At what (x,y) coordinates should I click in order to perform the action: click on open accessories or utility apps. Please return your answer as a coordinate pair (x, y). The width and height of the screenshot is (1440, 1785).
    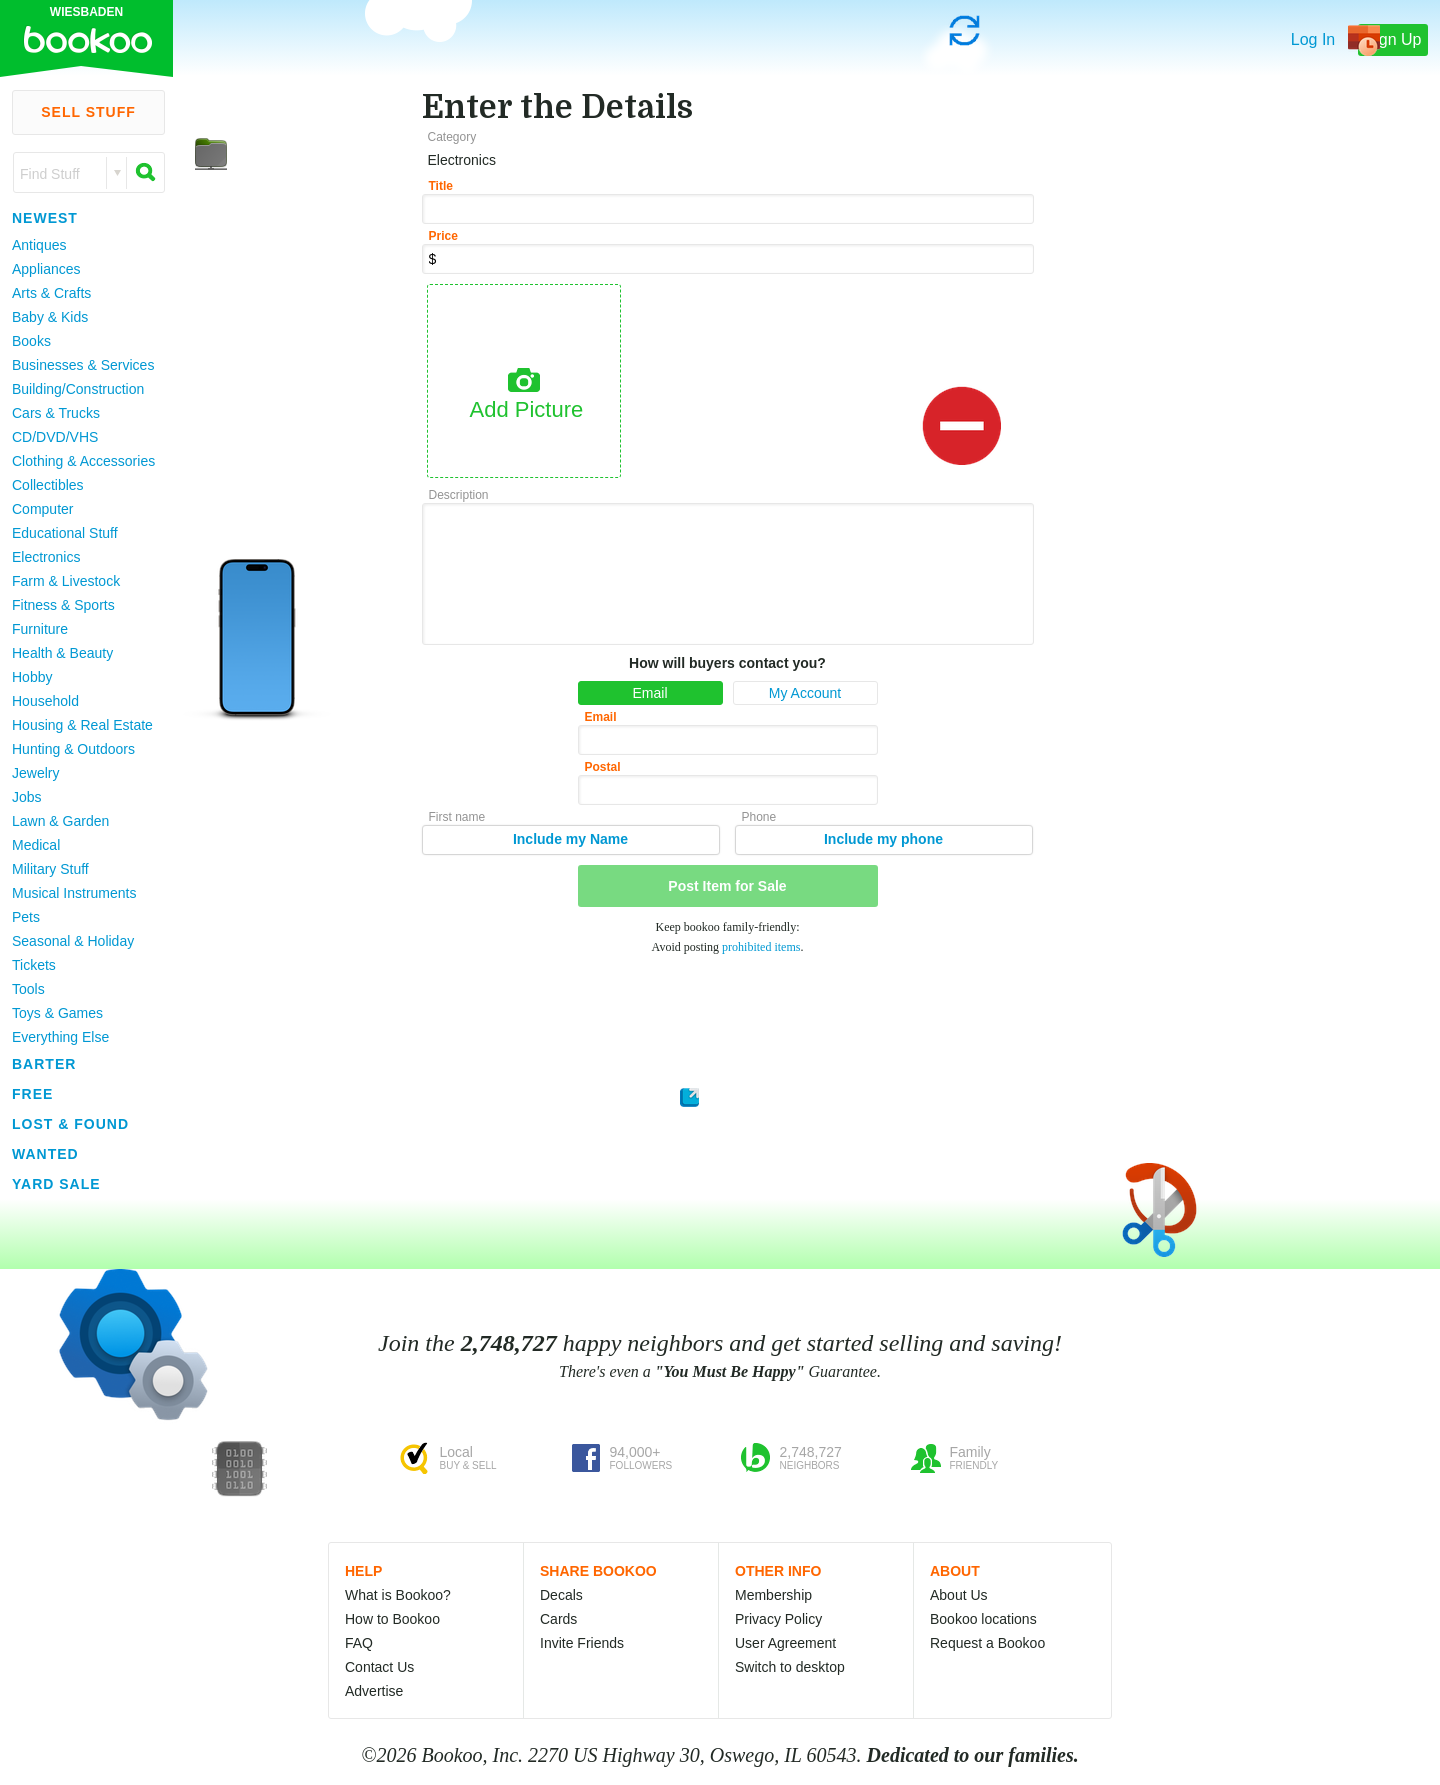
    Looking at the image, I should click on (689, 1097).